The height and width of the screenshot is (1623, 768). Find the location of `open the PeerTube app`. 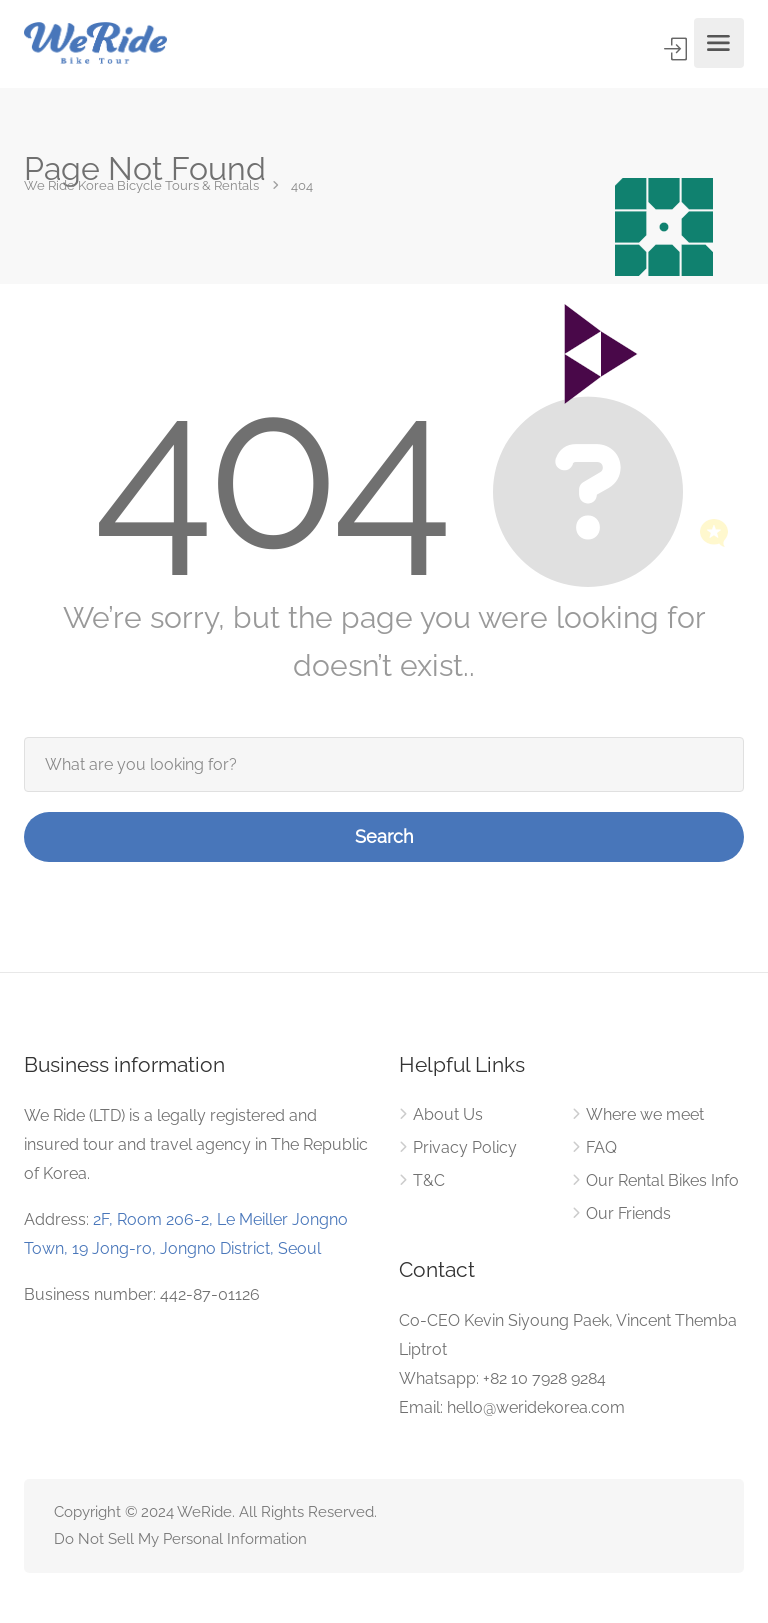

open the PeerTube app is located at coordinates (601, 354).